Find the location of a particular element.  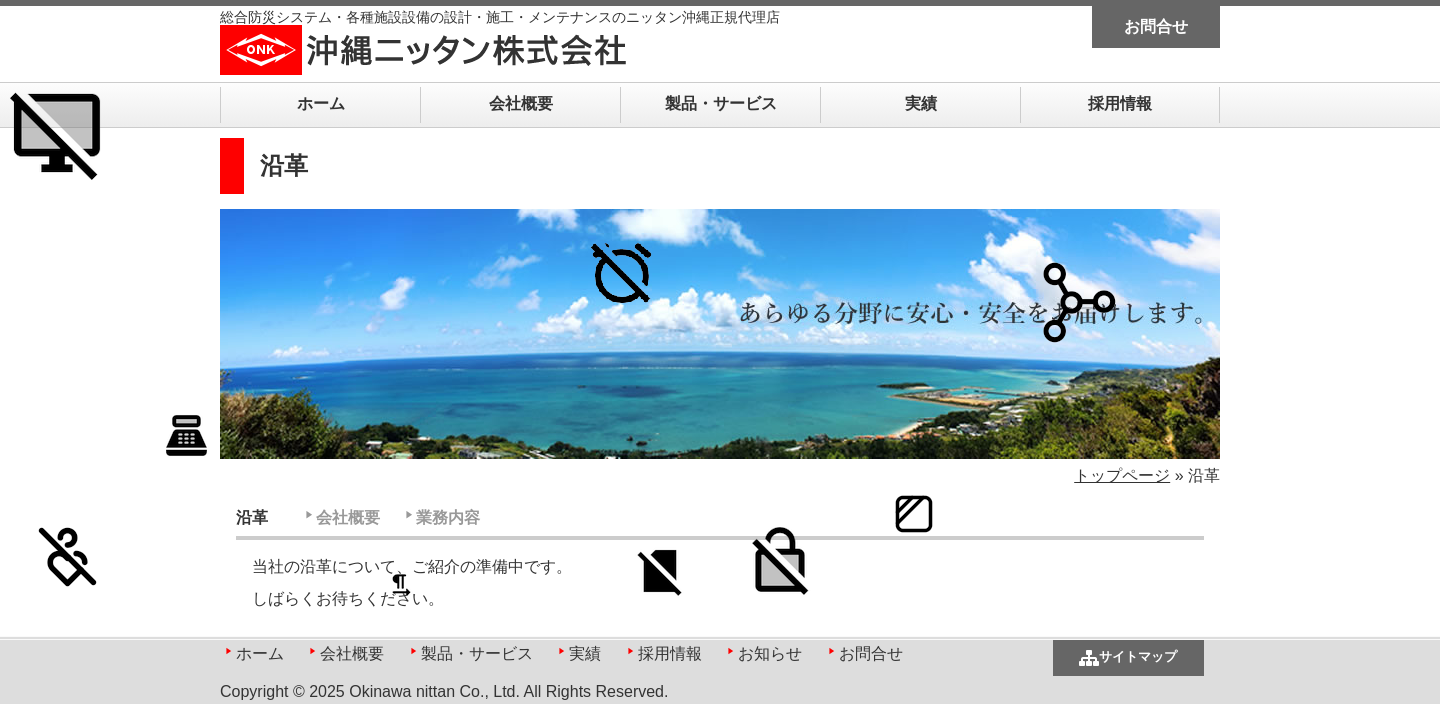

no sim card detected is located at coordinates (660, 571).